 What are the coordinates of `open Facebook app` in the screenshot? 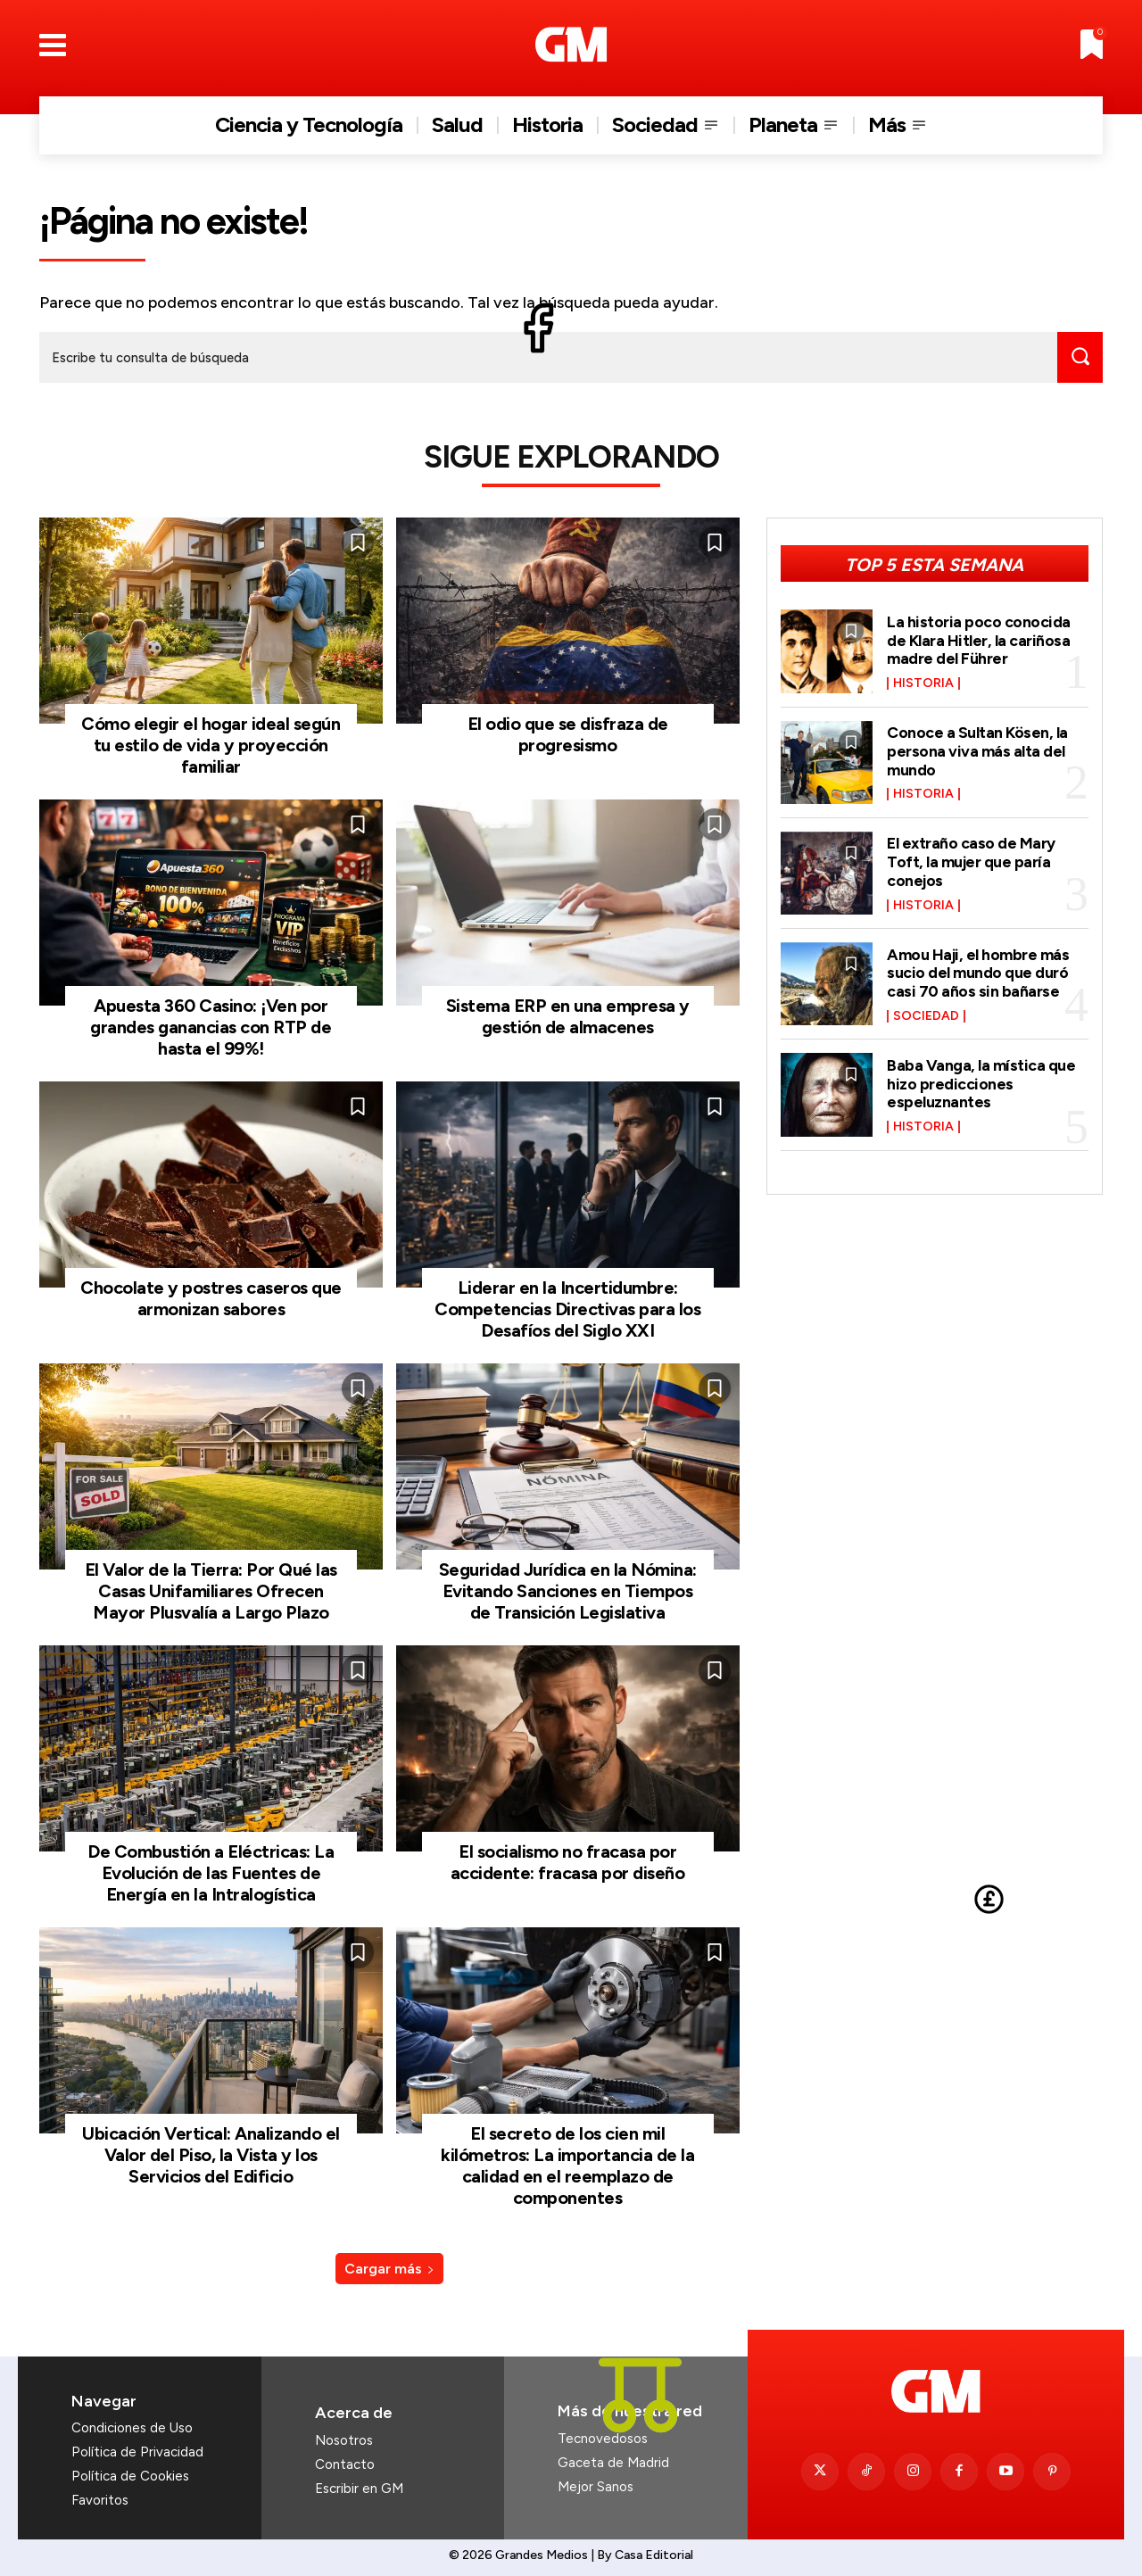 It's located at (537, 327).